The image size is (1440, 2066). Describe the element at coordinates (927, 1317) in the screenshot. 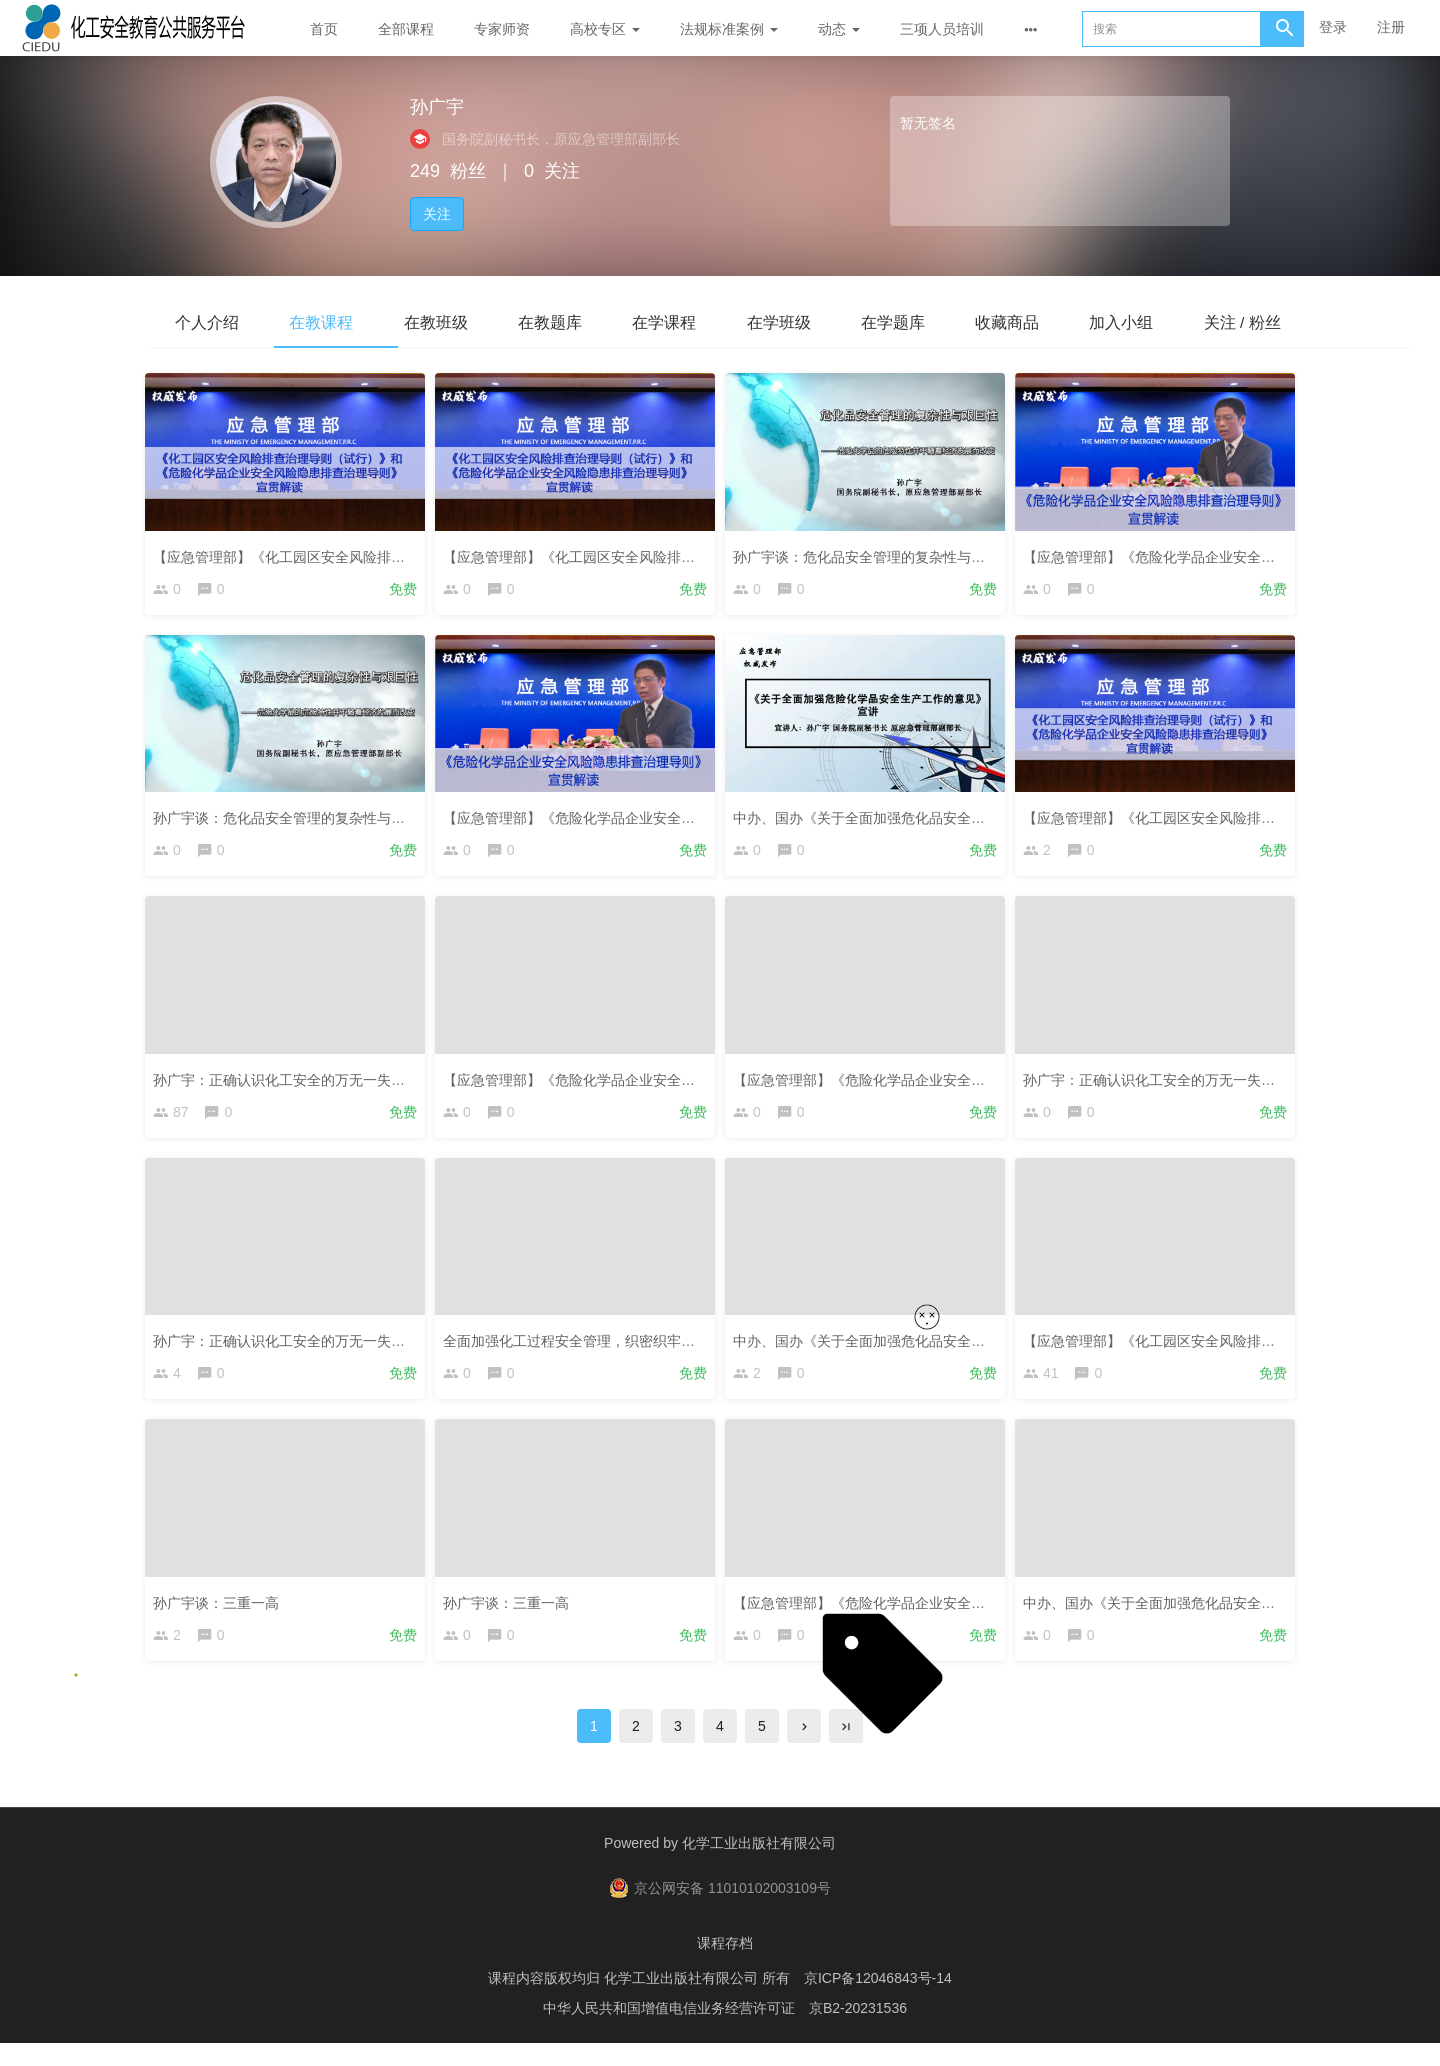

I see `indicates an error or failed action` at that location.